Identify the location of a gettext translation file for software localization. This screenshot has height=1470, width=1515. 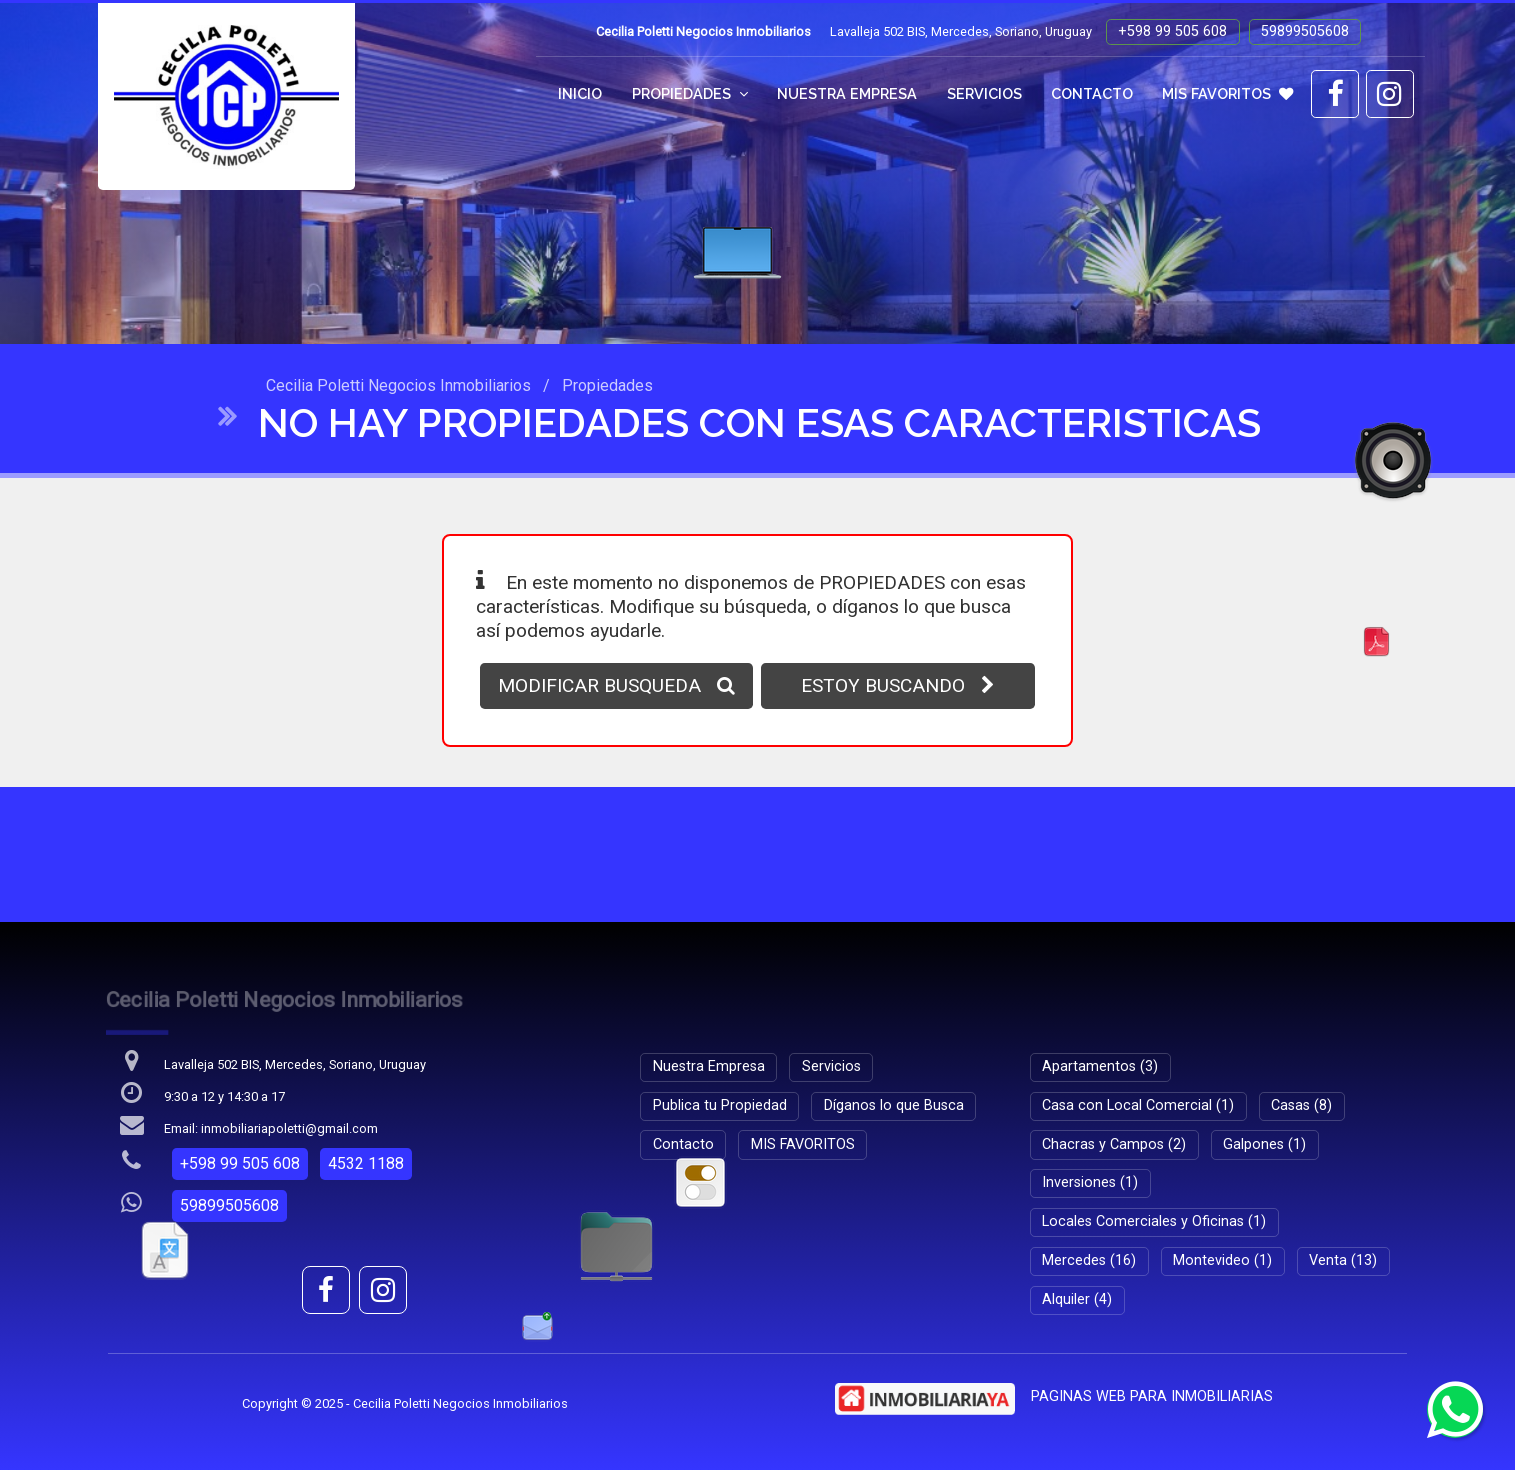
(165, 1250).